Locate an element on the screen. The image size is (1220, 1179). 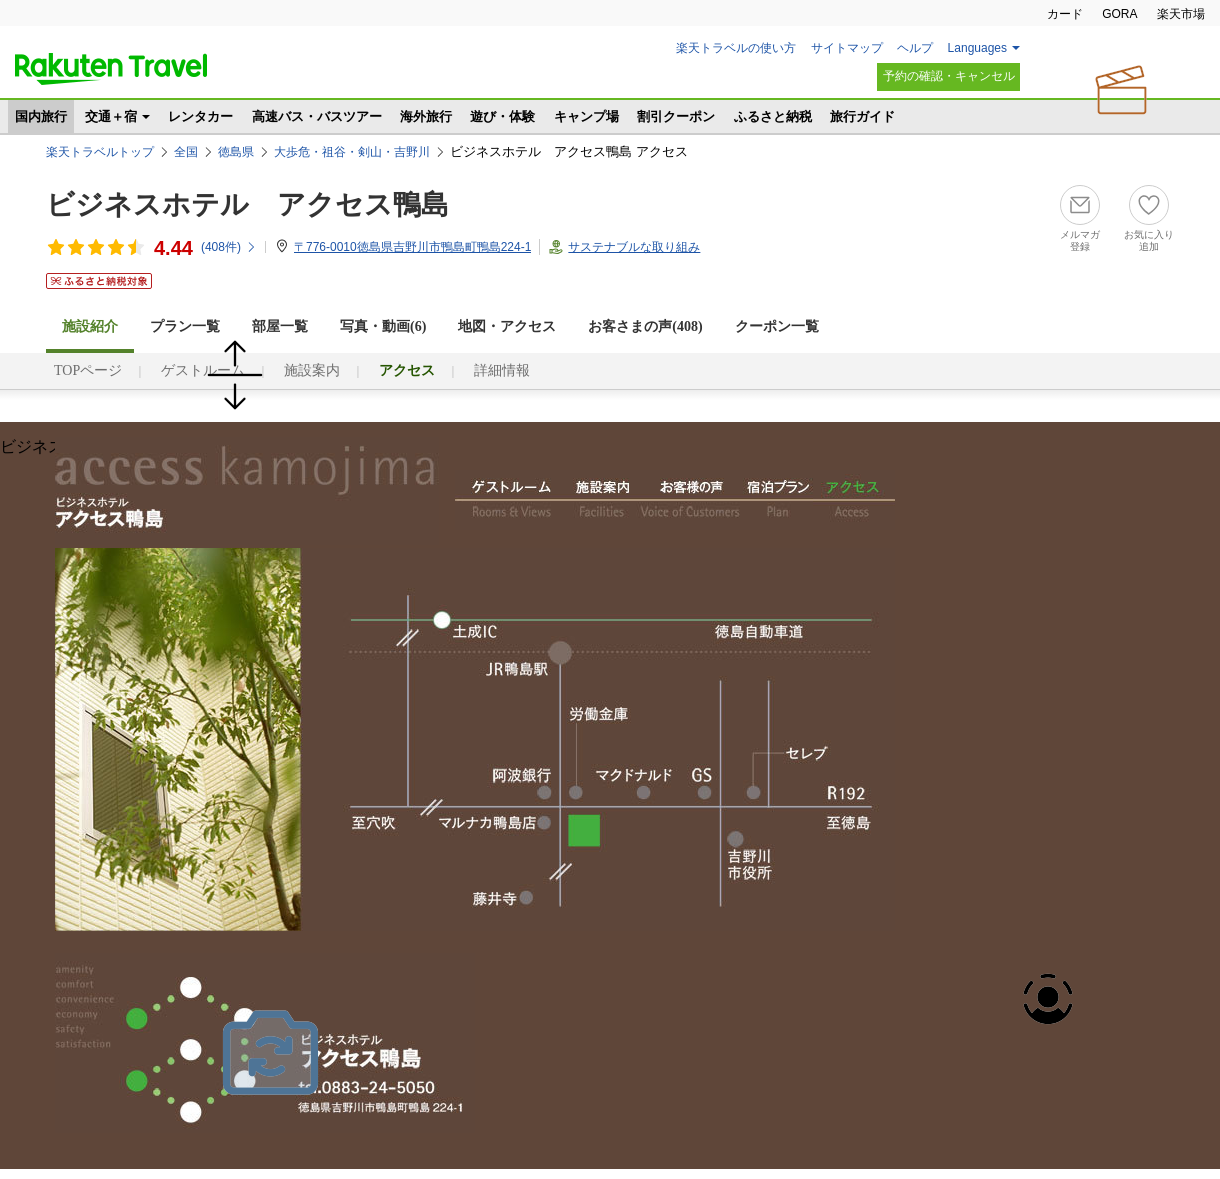
incomplete or pending user profile is located at coordinates (1048, 999).